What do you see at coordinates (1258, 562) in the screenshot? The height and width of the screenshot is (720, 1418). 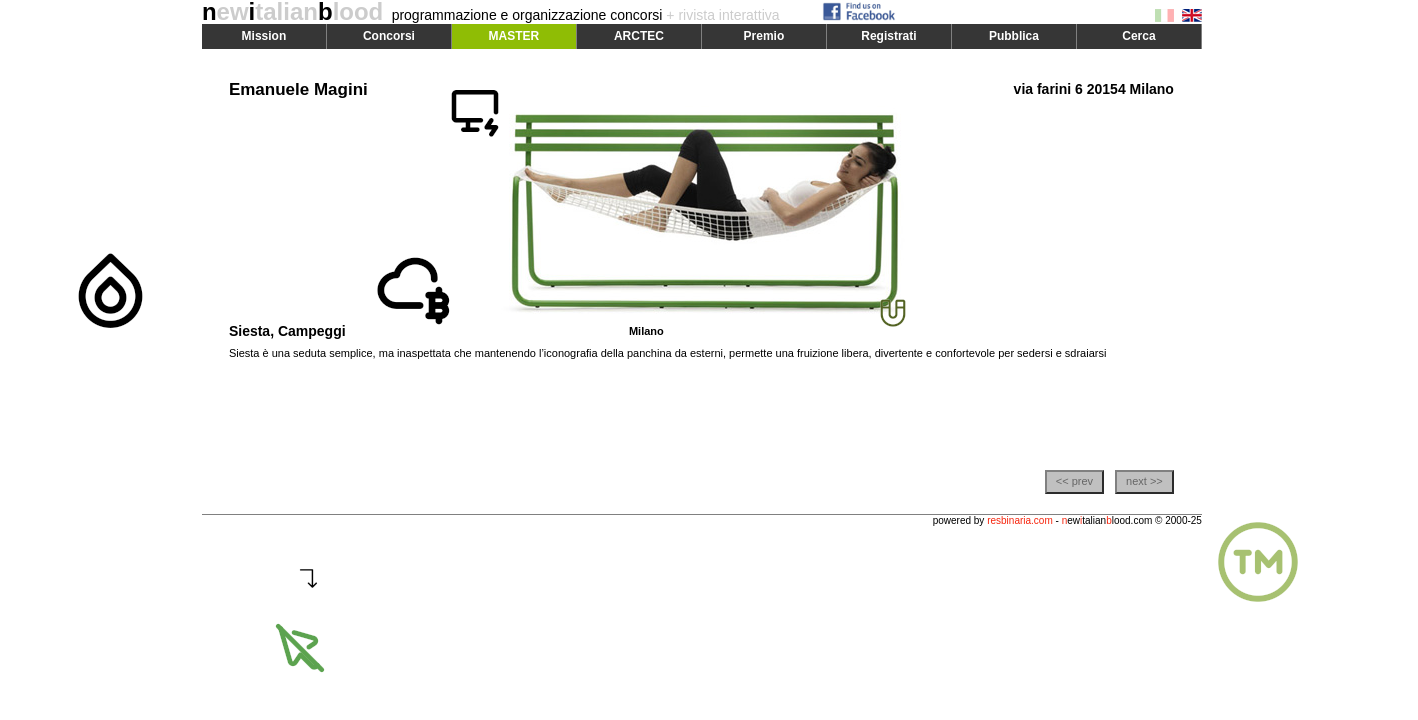 I see `indicates trademarked content or brand` at bounding box center [1258, 562].